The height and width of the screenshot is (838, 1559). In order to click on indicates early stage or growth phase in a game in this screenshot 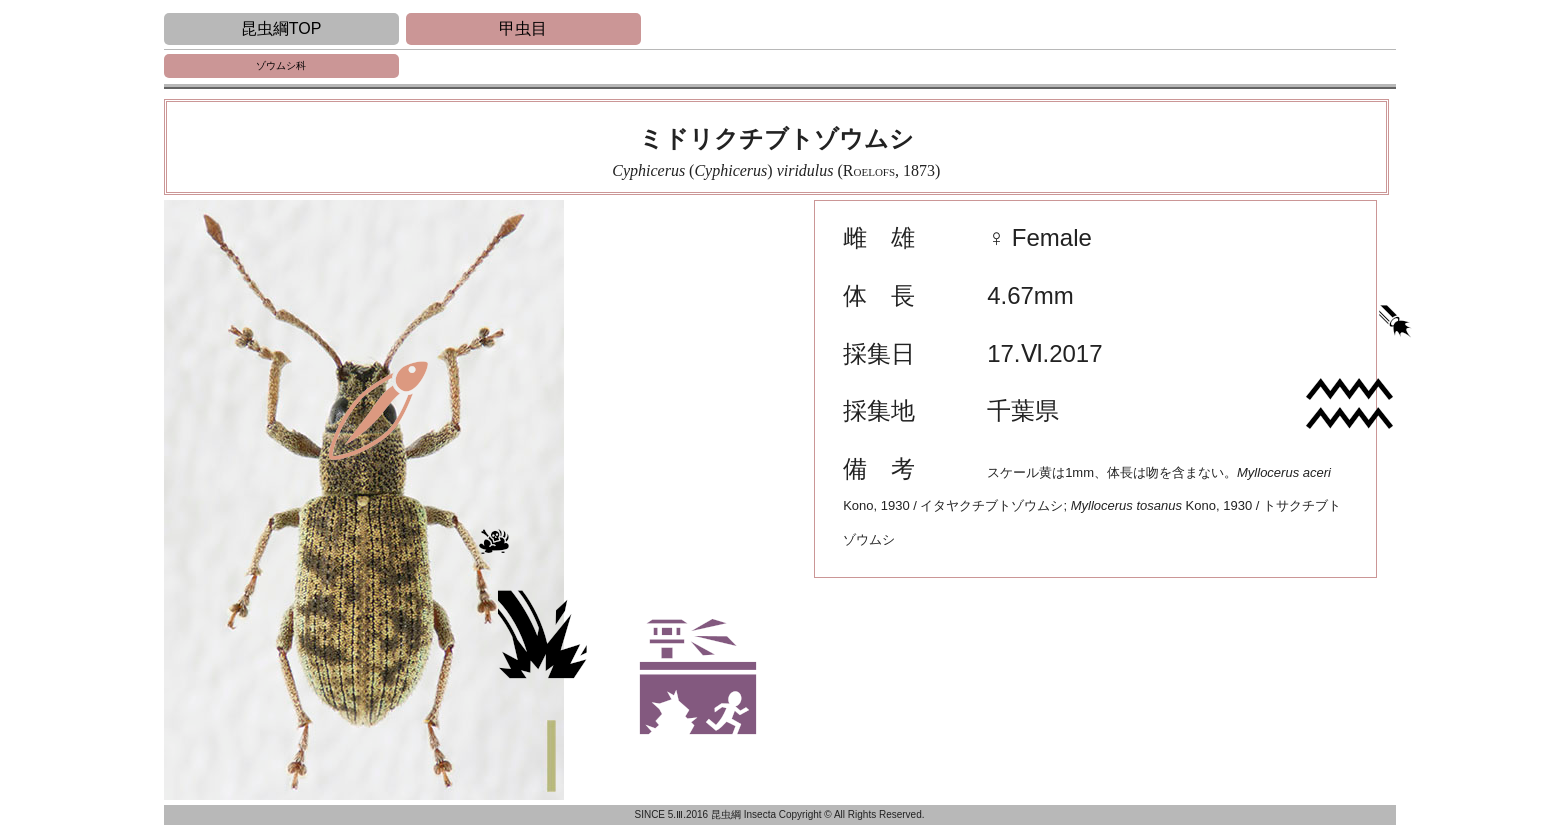, I will do `click(378, 408)`.